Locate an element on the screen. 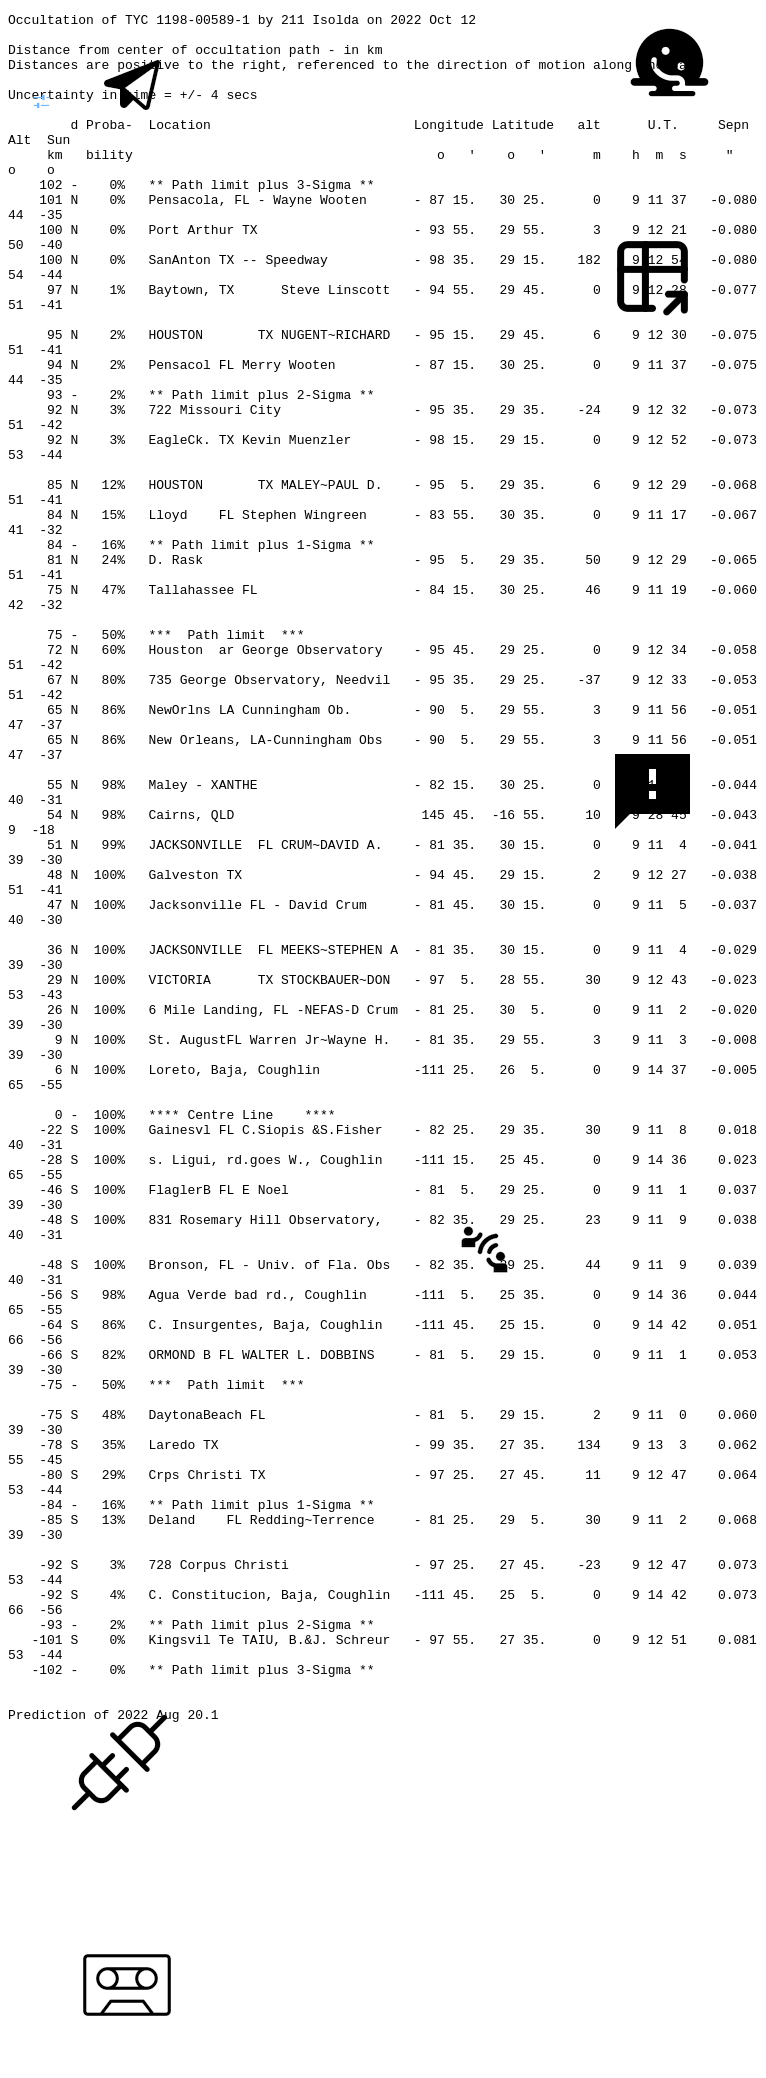 The height and width of the screenshot is (2078, 766). connect with others remotely or contactlessly is located at coordinates (484, 1249).